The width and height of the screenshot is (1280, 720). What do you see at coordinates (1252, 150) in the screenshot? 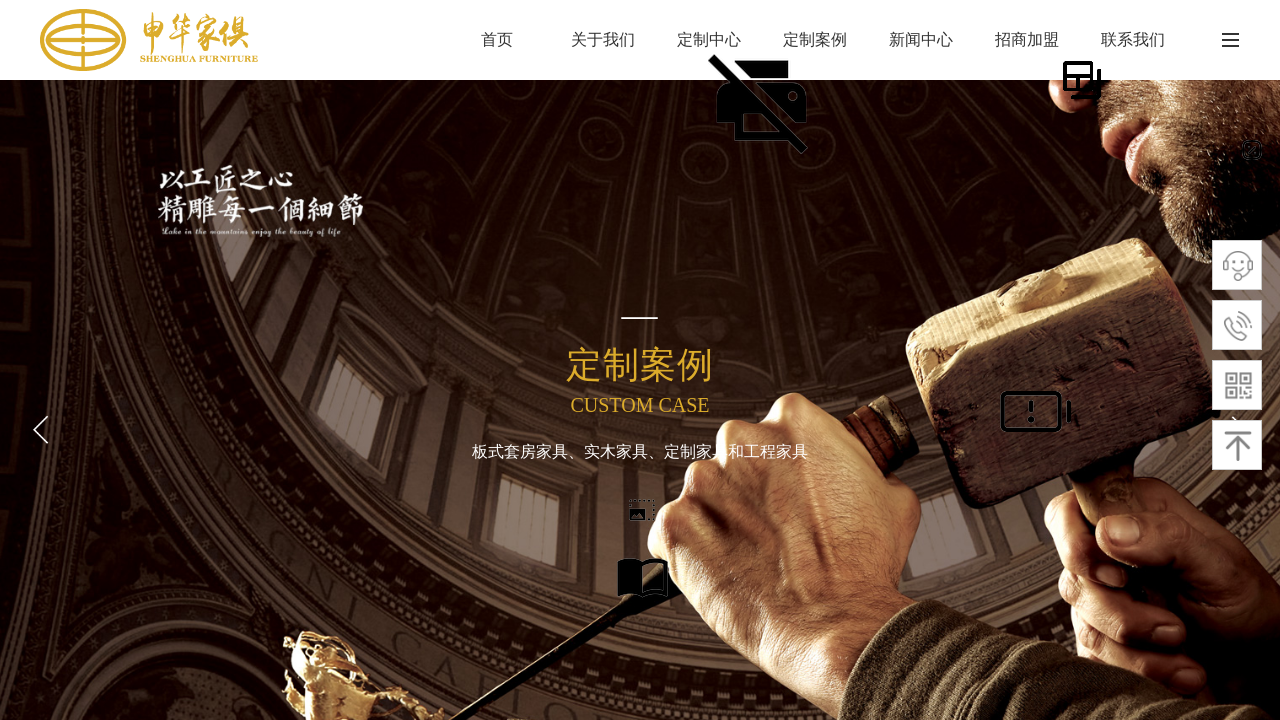
I see `view discount or promotional offer` at bounding box center [1252, 150].